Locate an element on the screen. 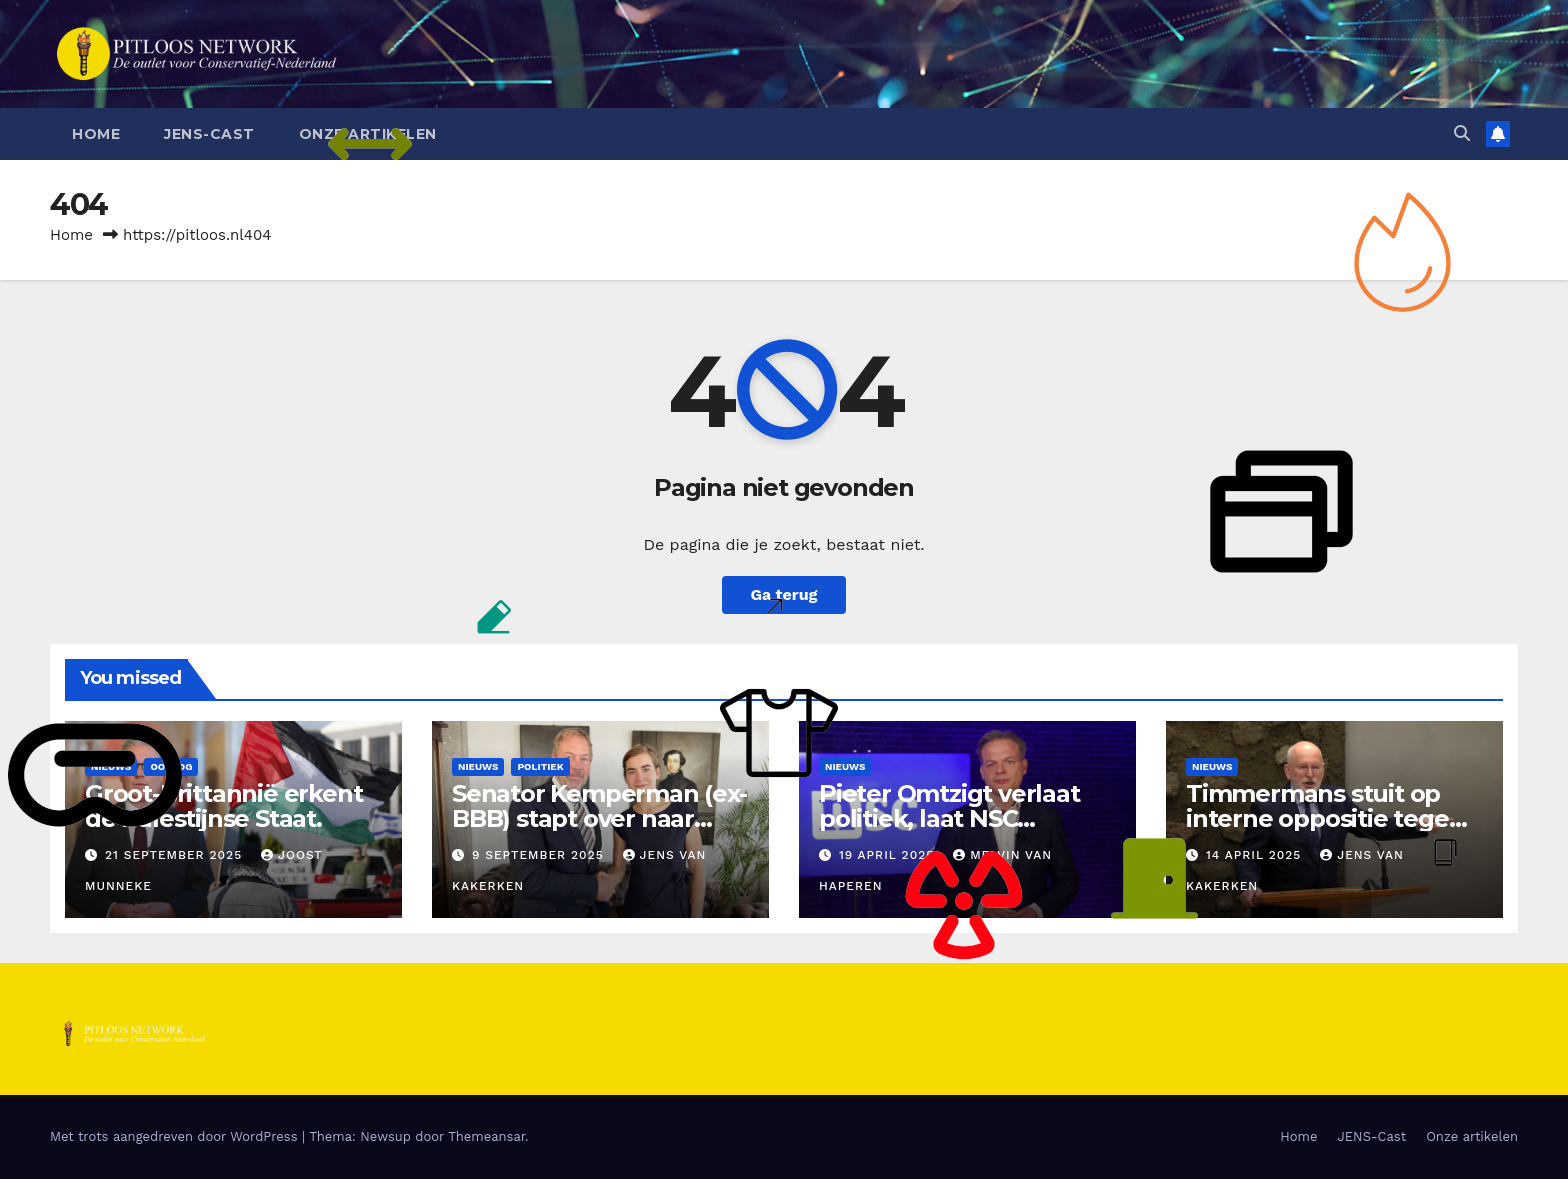  adjust width or resize horizontally is located at coordinates (370, 144).